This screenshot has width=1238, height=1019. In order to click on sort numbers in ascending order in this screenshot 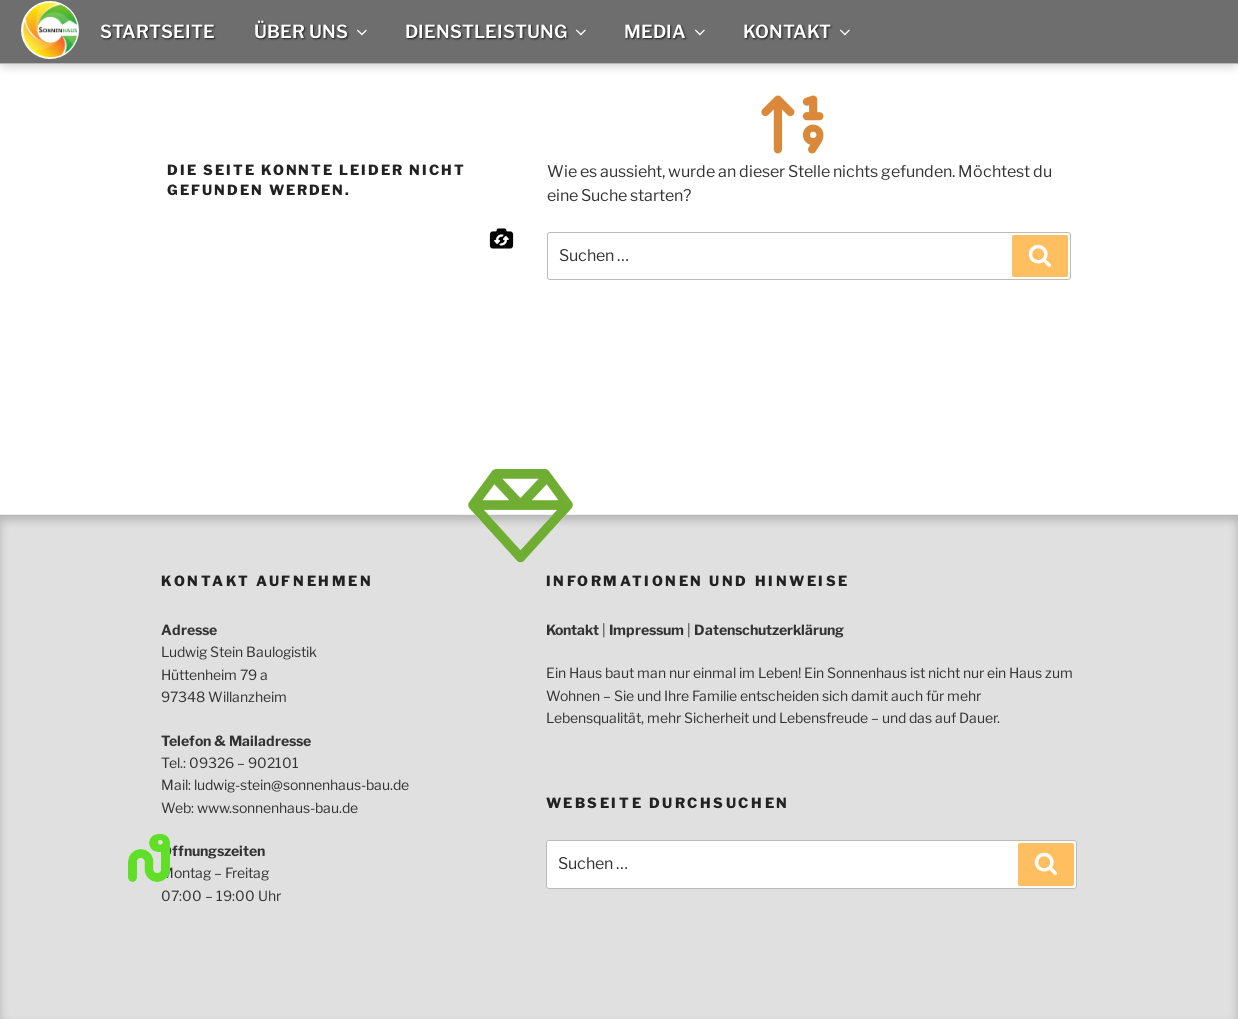, I will do `click(794, 124)`.